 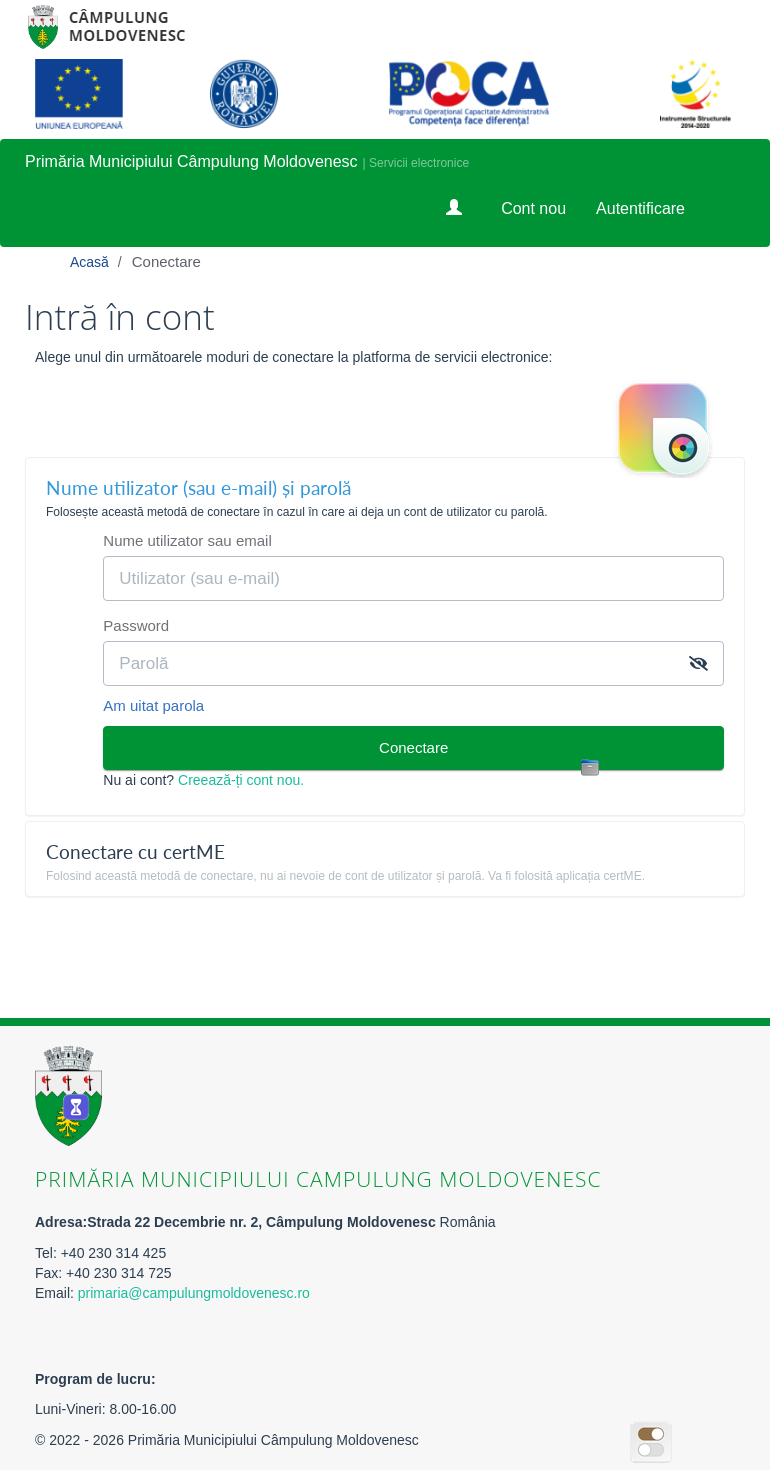 I want to click on open Screen Time settings, so click(x=76, y=1107).